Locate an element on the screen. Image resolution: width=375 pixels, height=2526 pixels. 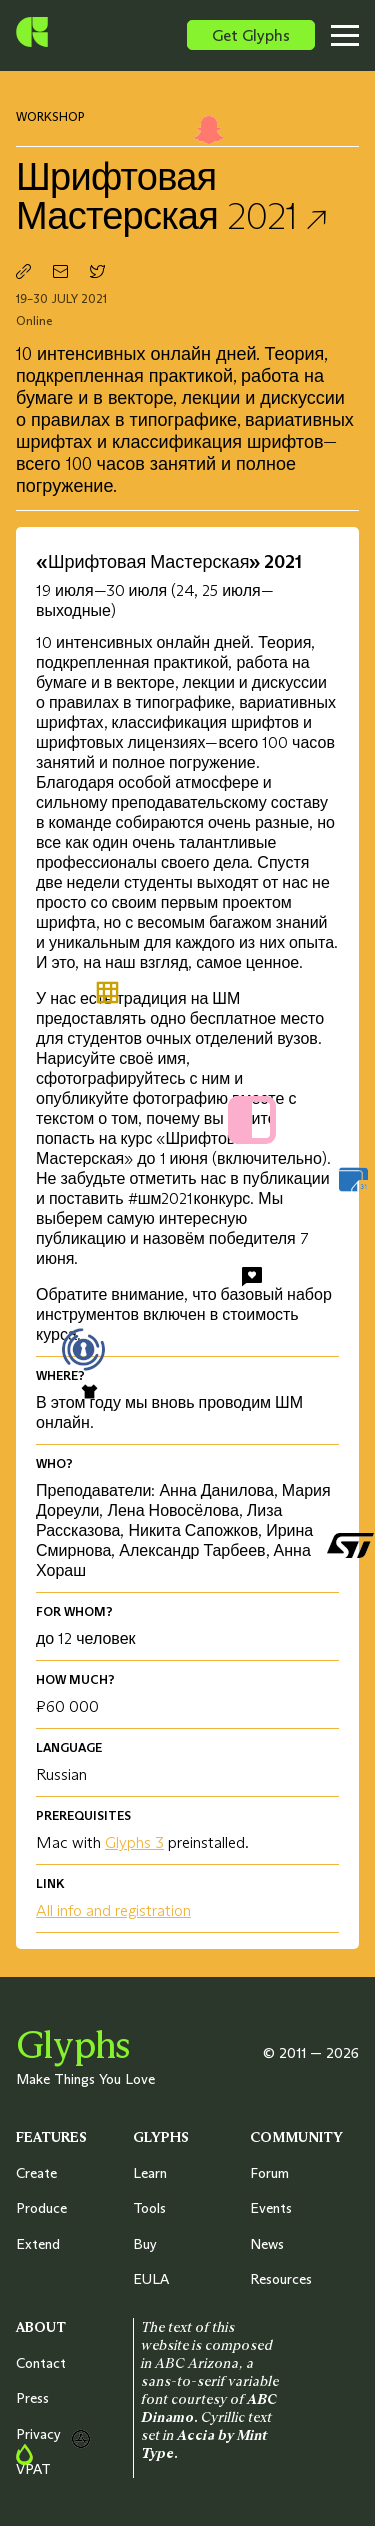
browse clothing or apparel products is located at coordinates (89, 1391).